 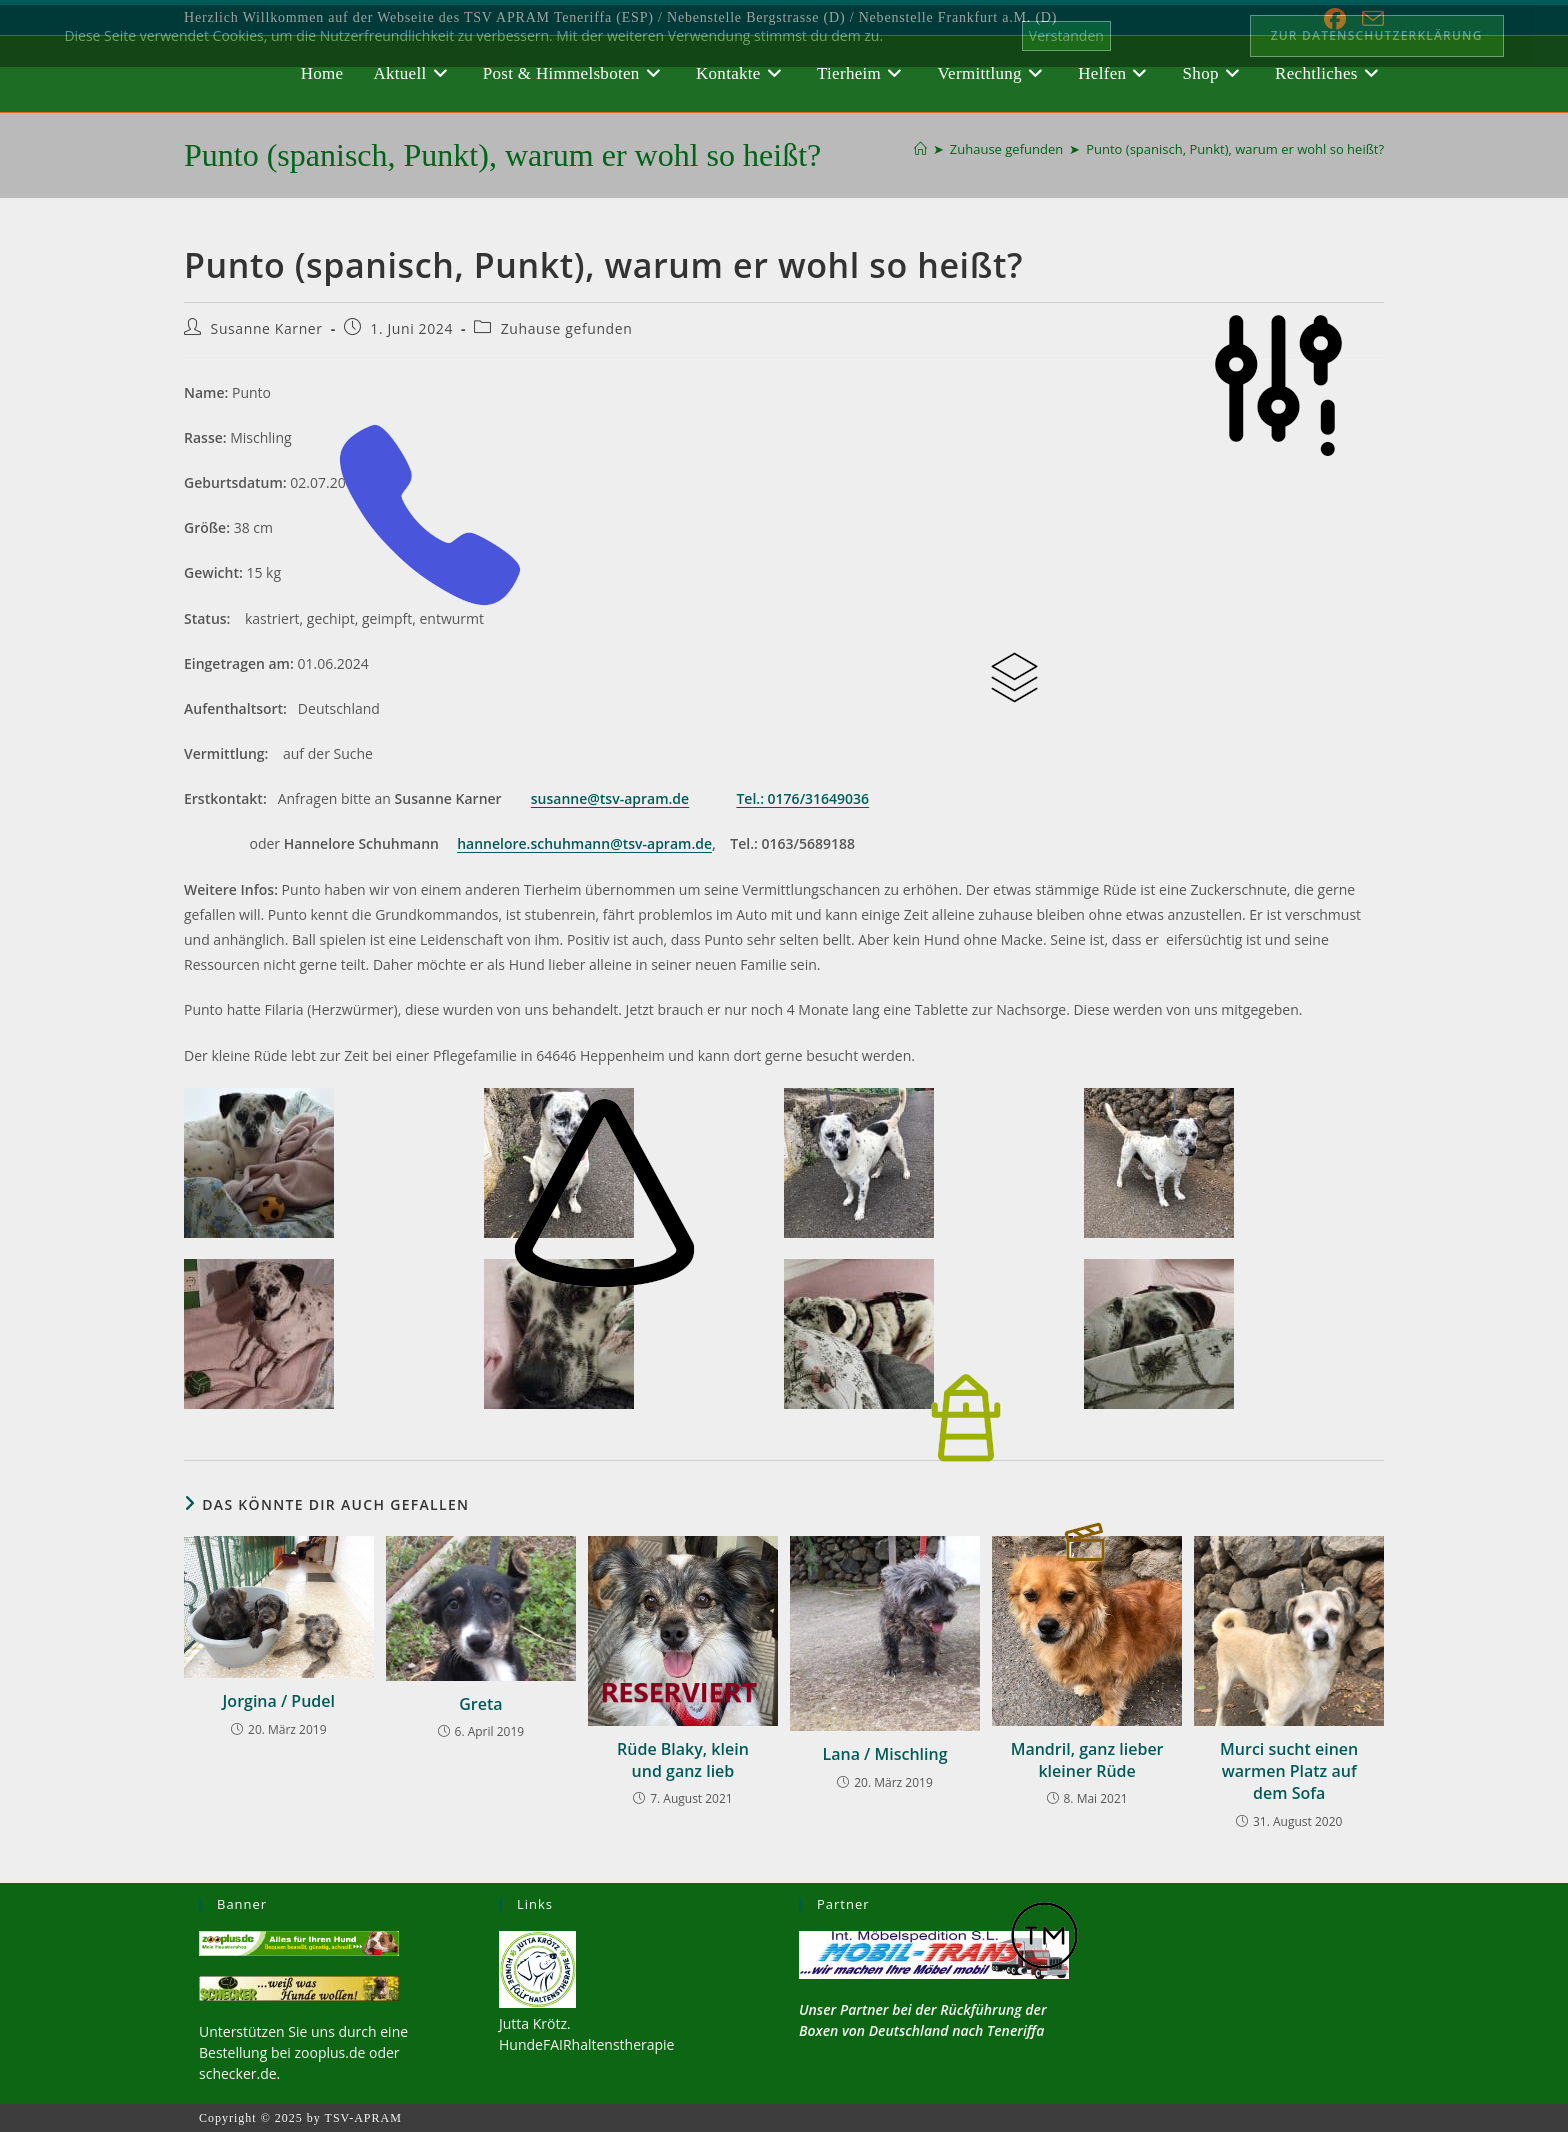 What do you see at coordinates (1044, 1935) in the screenshot?
I see `indicates trademarked content or branding` at bounding box center [1044, 1935].